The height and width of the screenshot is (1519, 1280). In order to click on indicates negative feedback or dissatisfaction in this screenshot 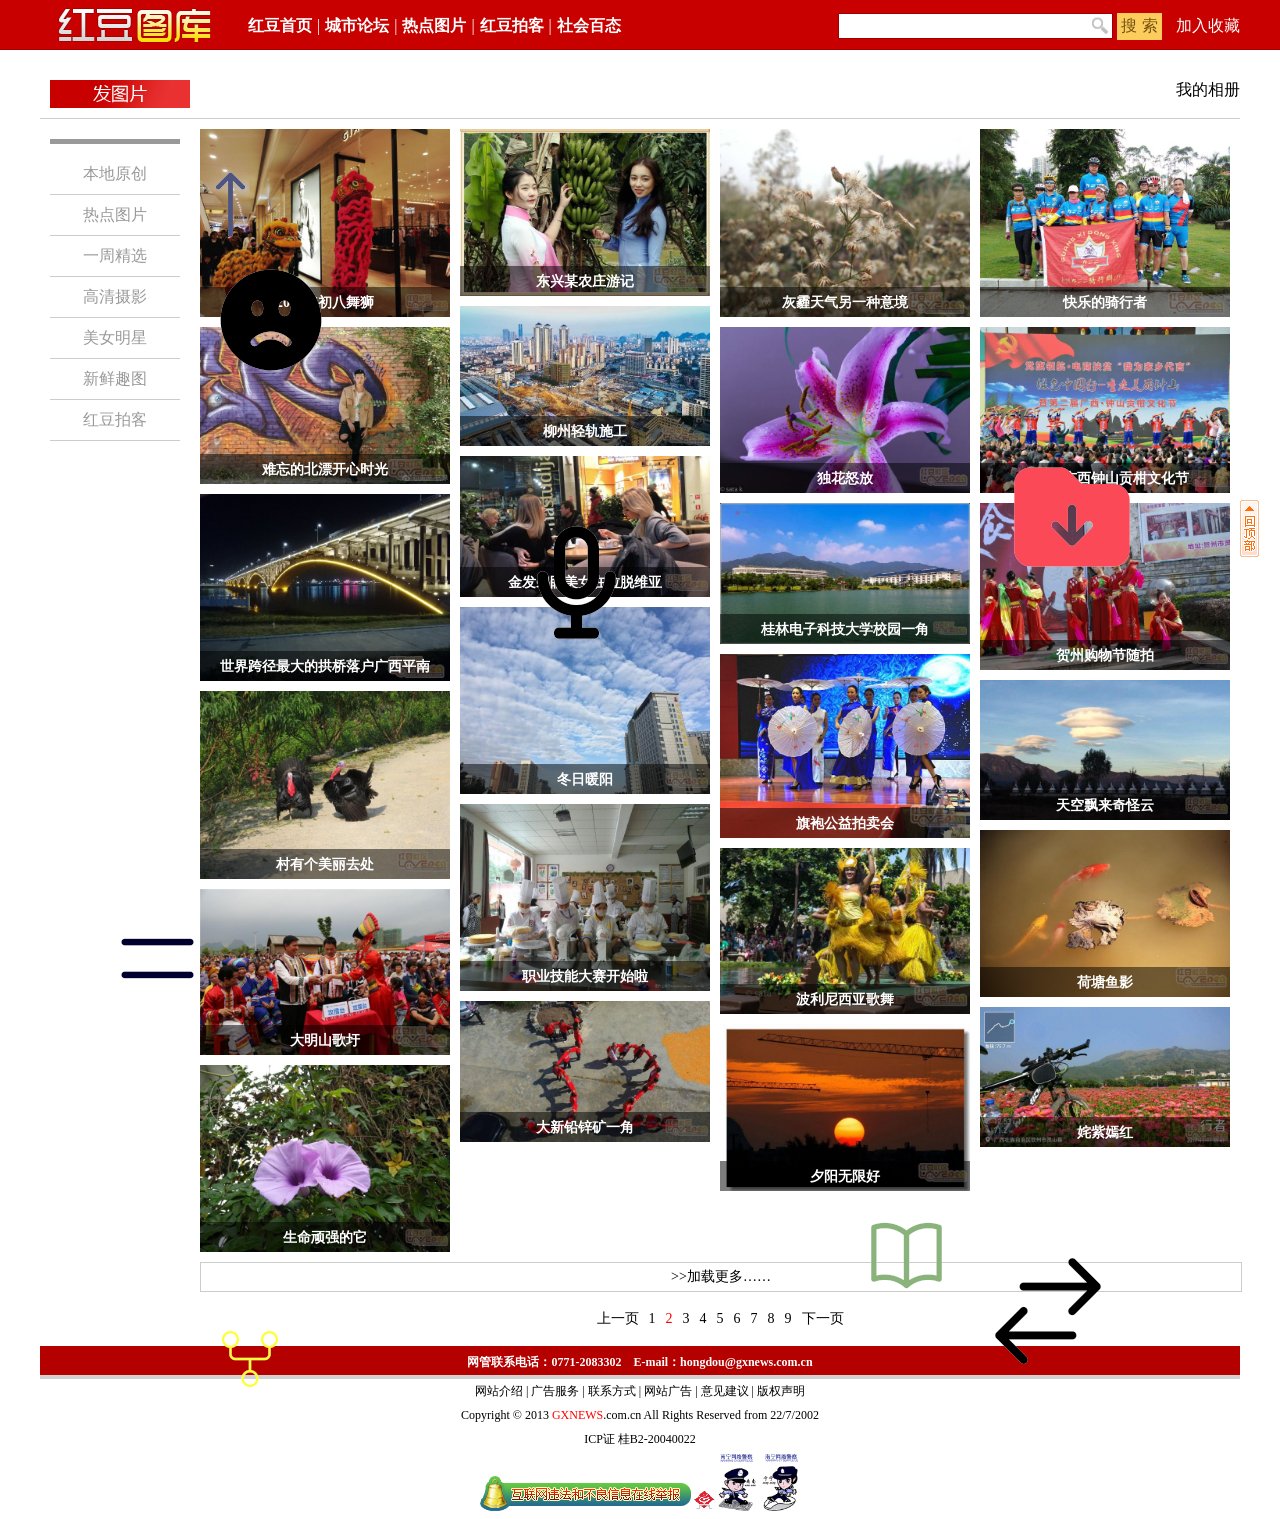, I will do `click(271, 320)`.